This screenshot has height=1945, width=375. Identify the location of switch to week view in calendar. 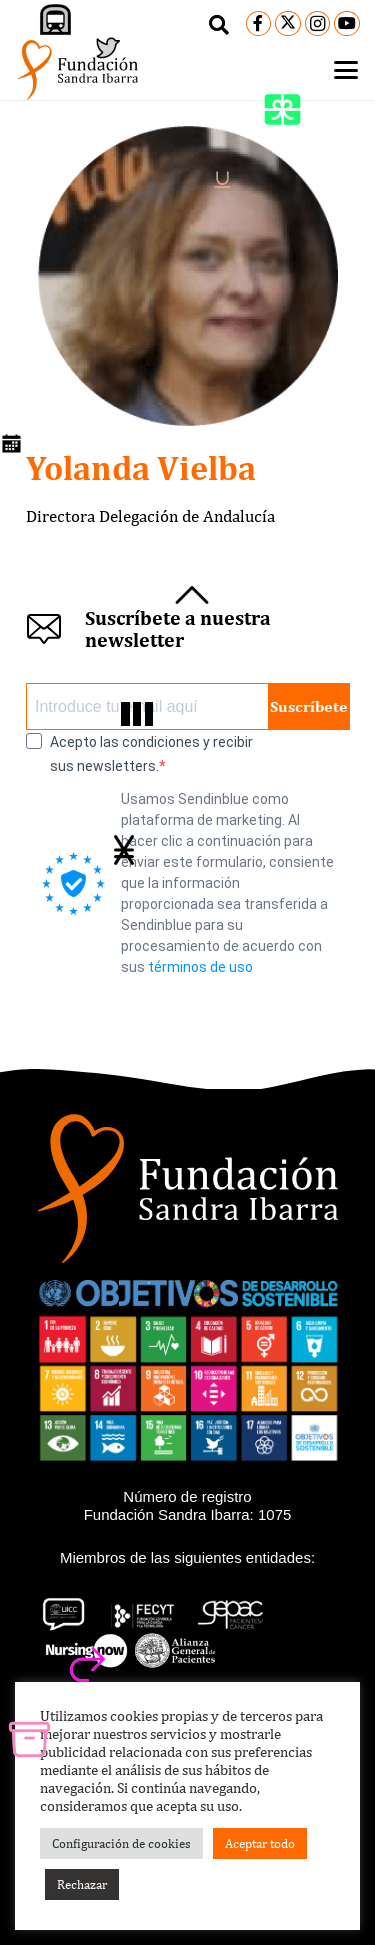
(138, 714).